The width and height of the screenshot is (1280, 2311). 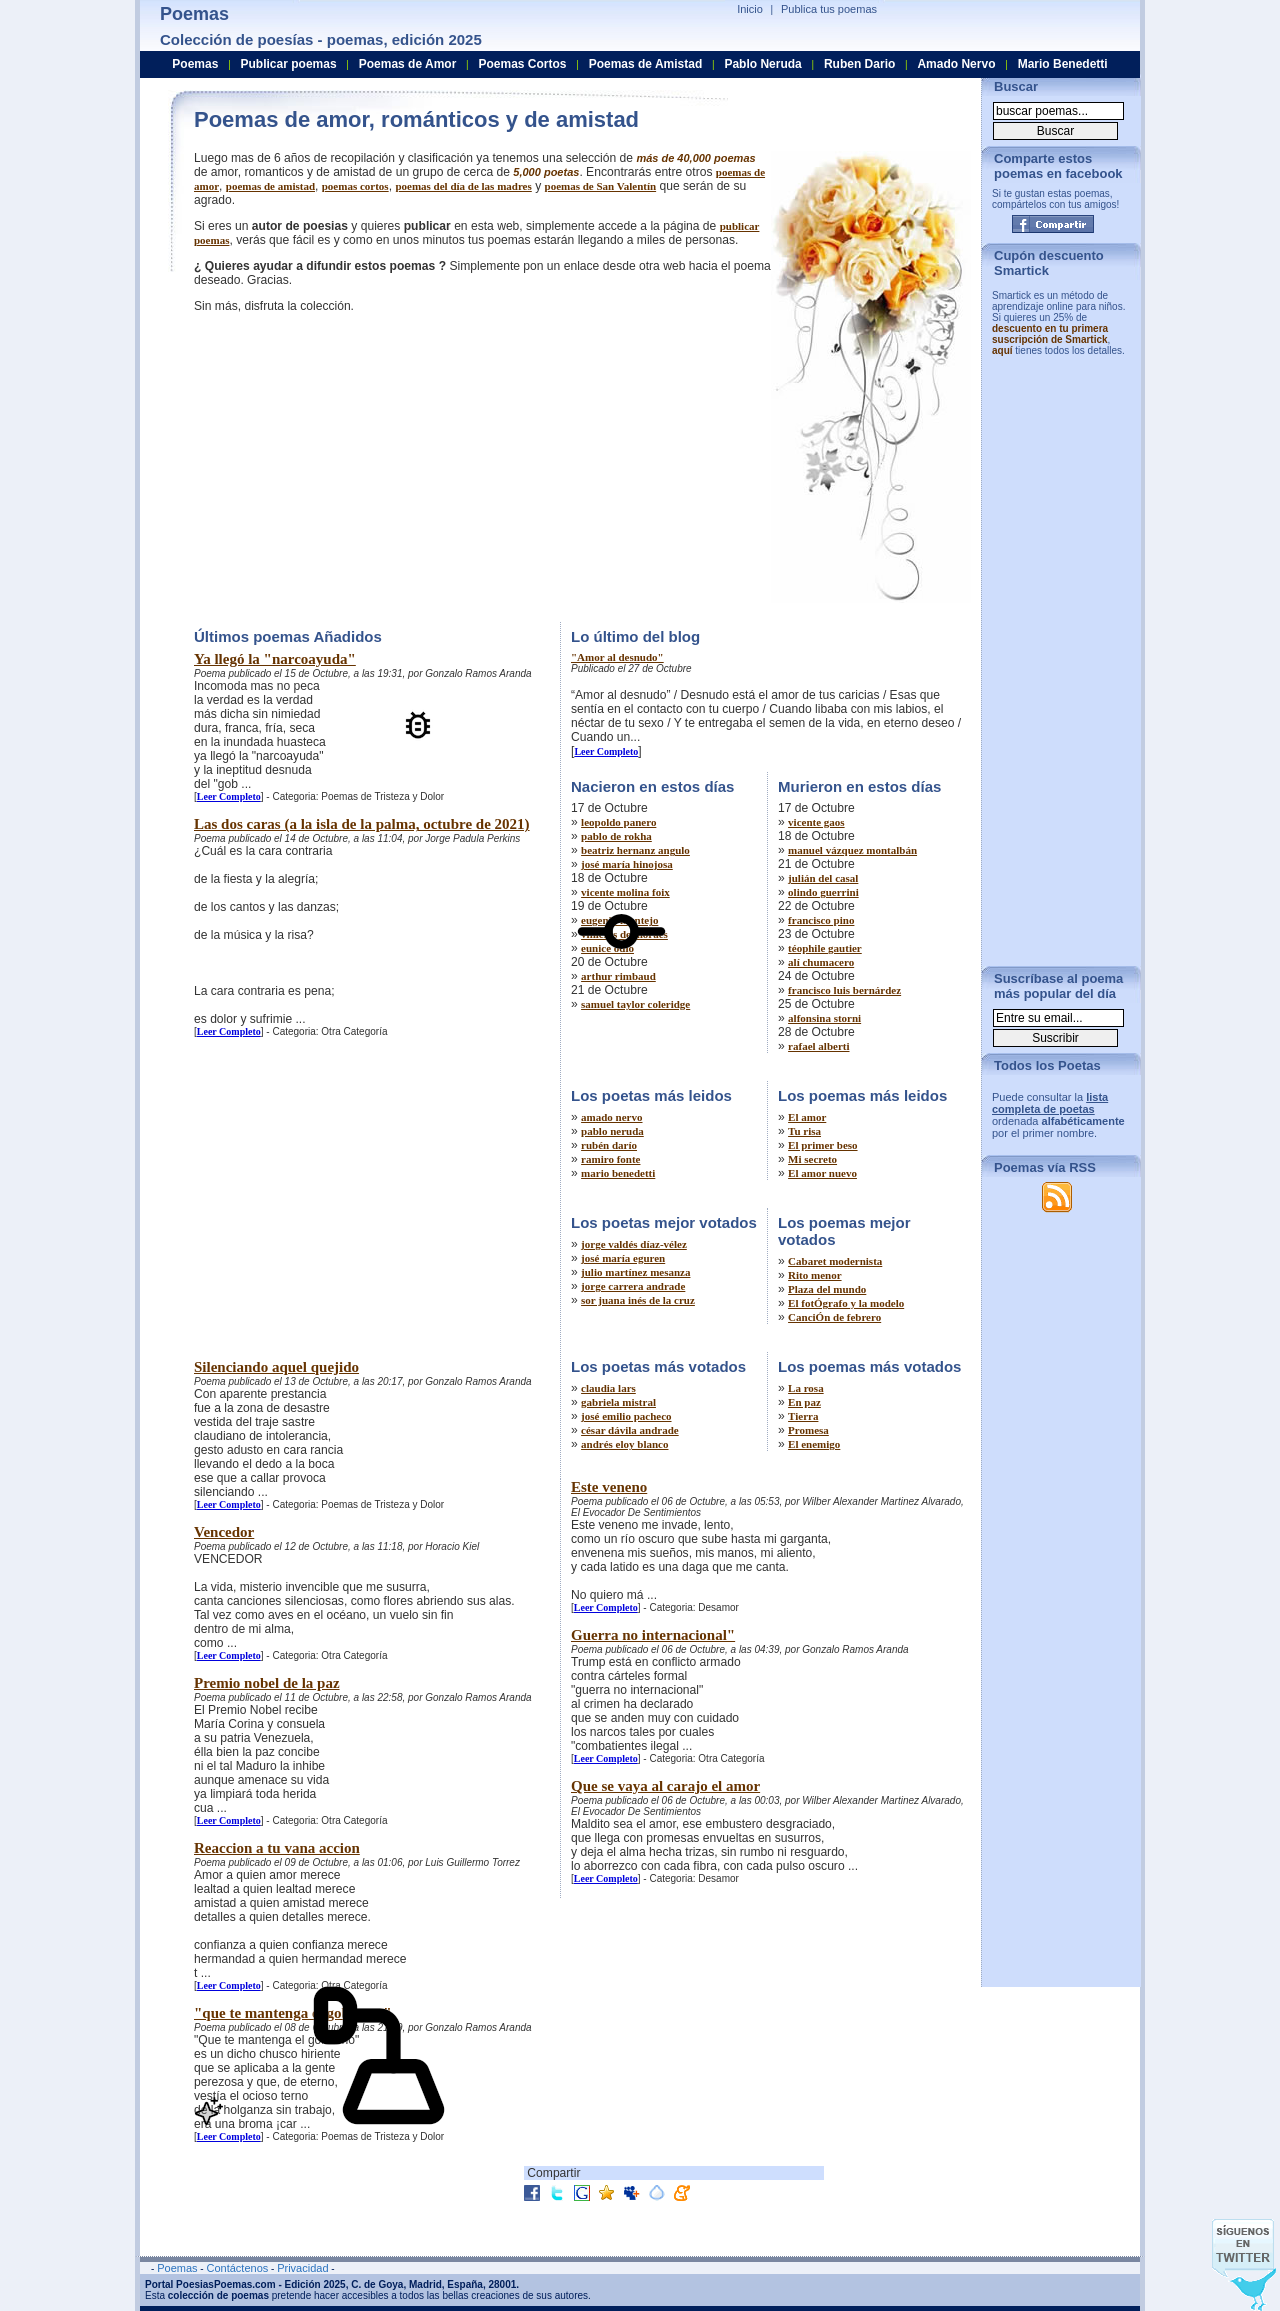 I want to click on indicates AI-generated or enhanced content, so click(x=208, y=2111).